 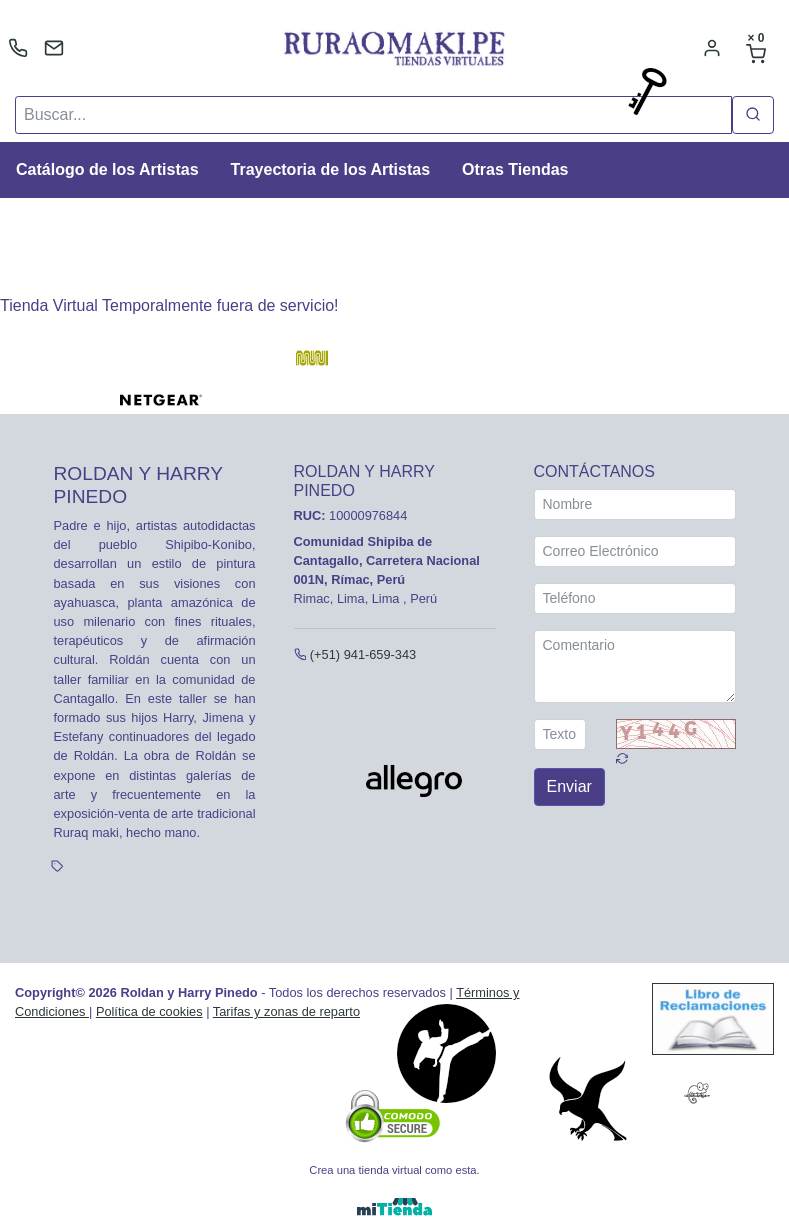 I want to click on san francisco municipal railway (muni) logo, so click(x=312, y=358).